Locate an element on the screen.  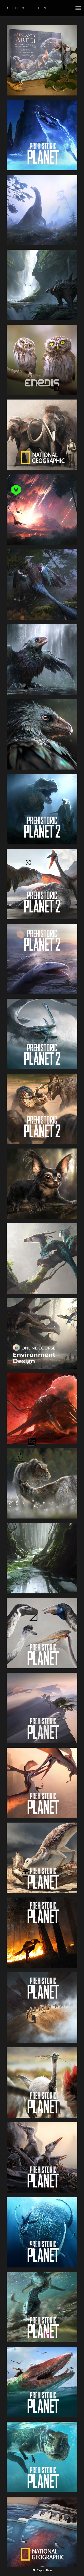
tap to focus camera on center of frame is located at coordinates (28, 863).